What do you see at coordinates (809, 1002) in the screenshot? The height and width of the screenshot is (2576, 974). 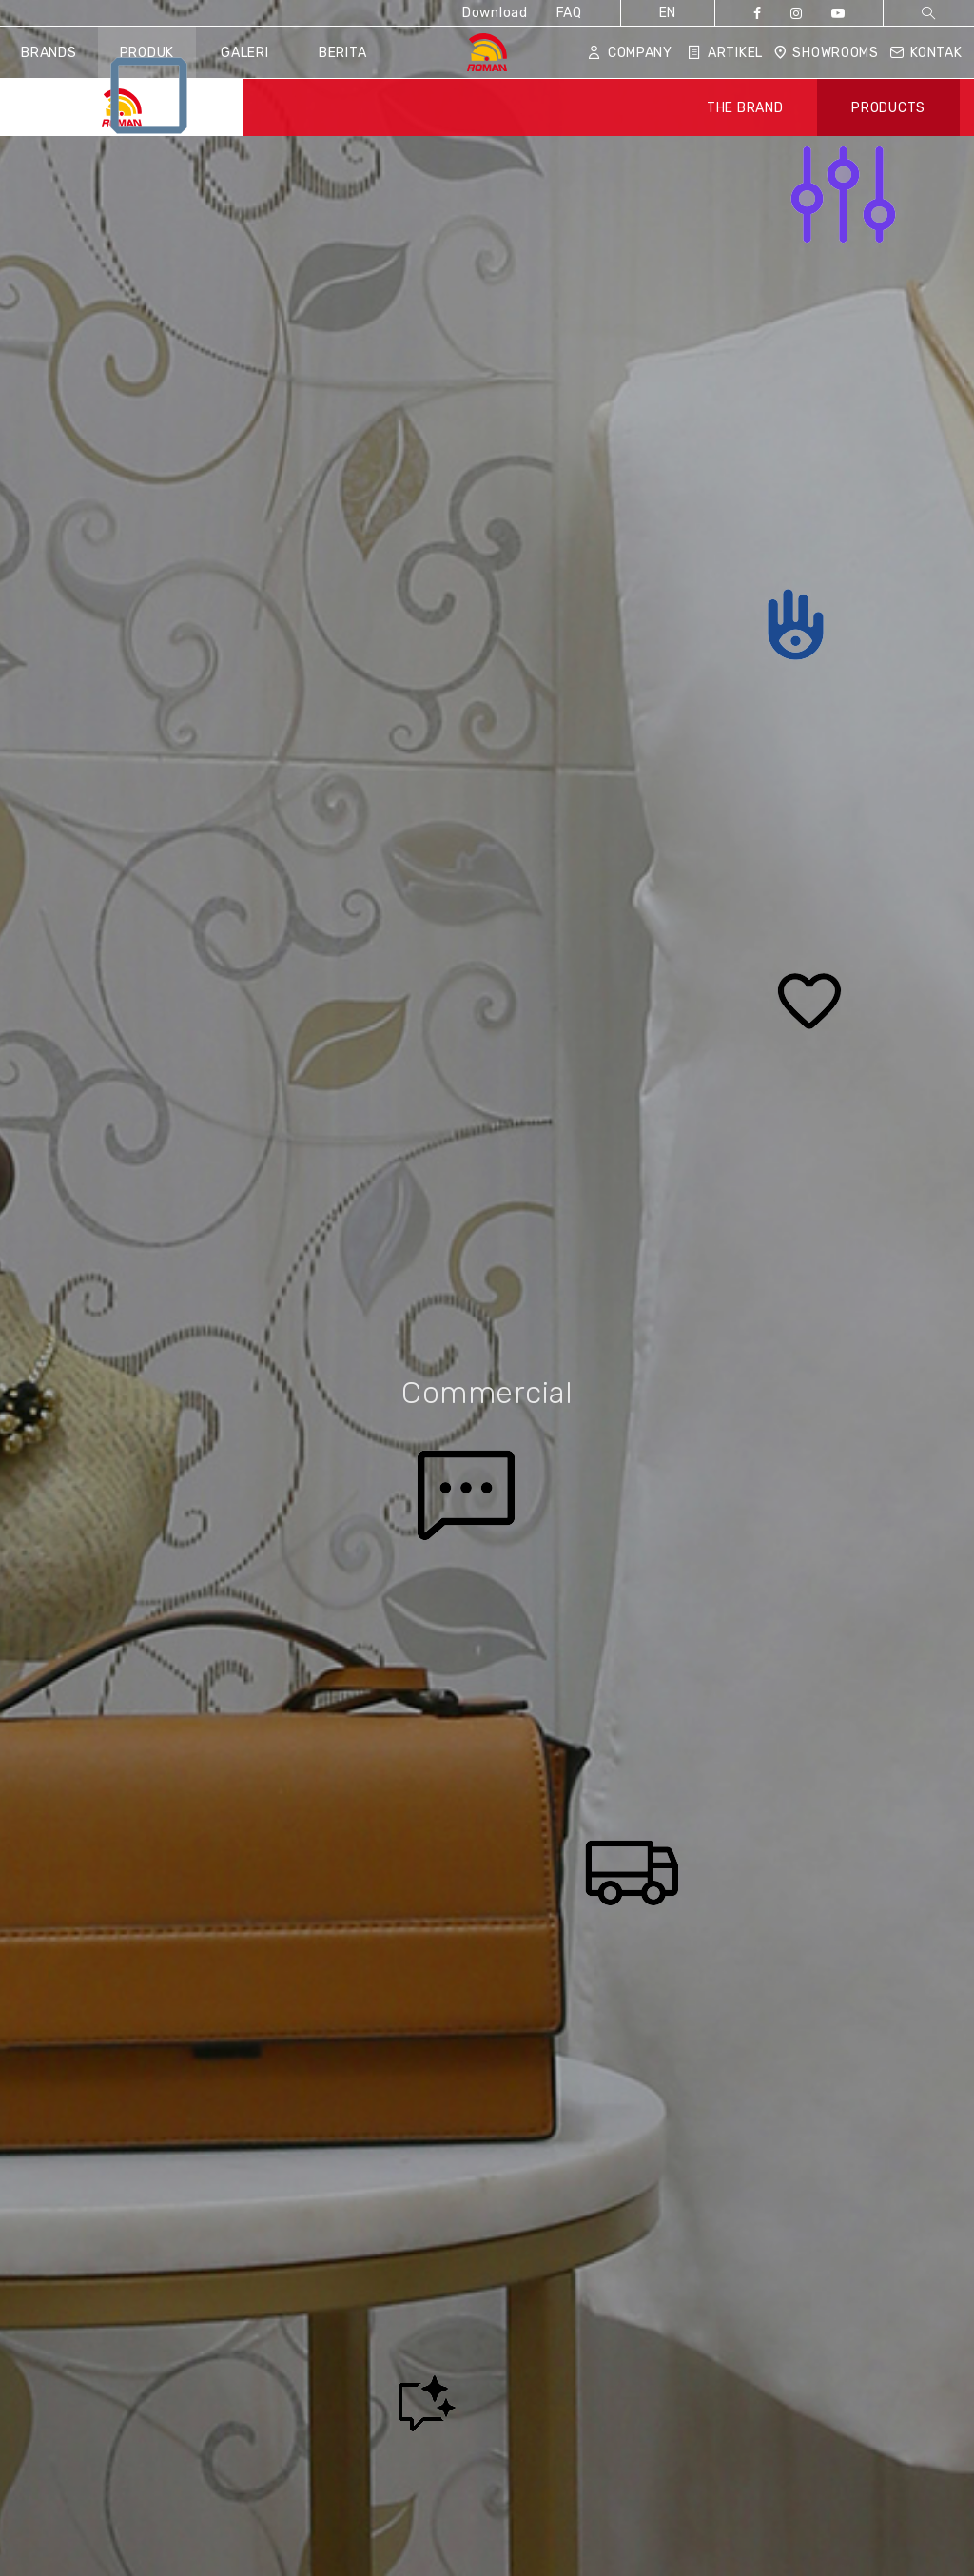 I see `add to favorites` at bounding box center [809, 1002].